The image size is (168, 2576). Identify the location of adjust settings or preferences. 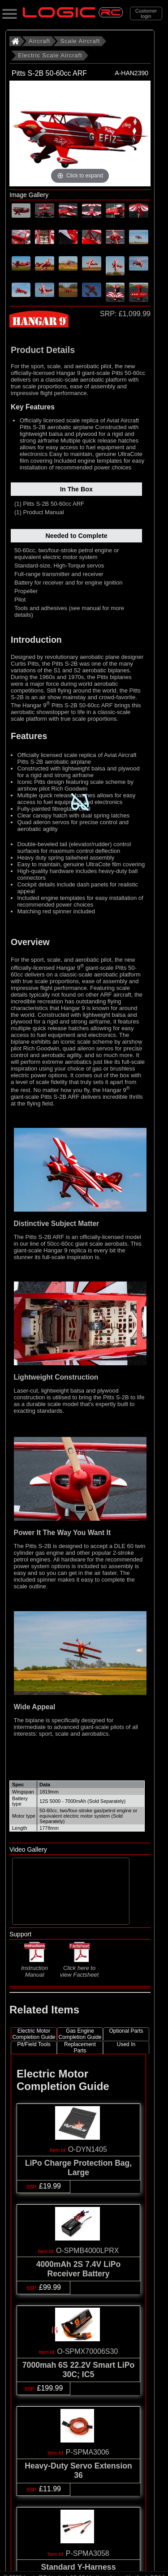
(55, 2330).